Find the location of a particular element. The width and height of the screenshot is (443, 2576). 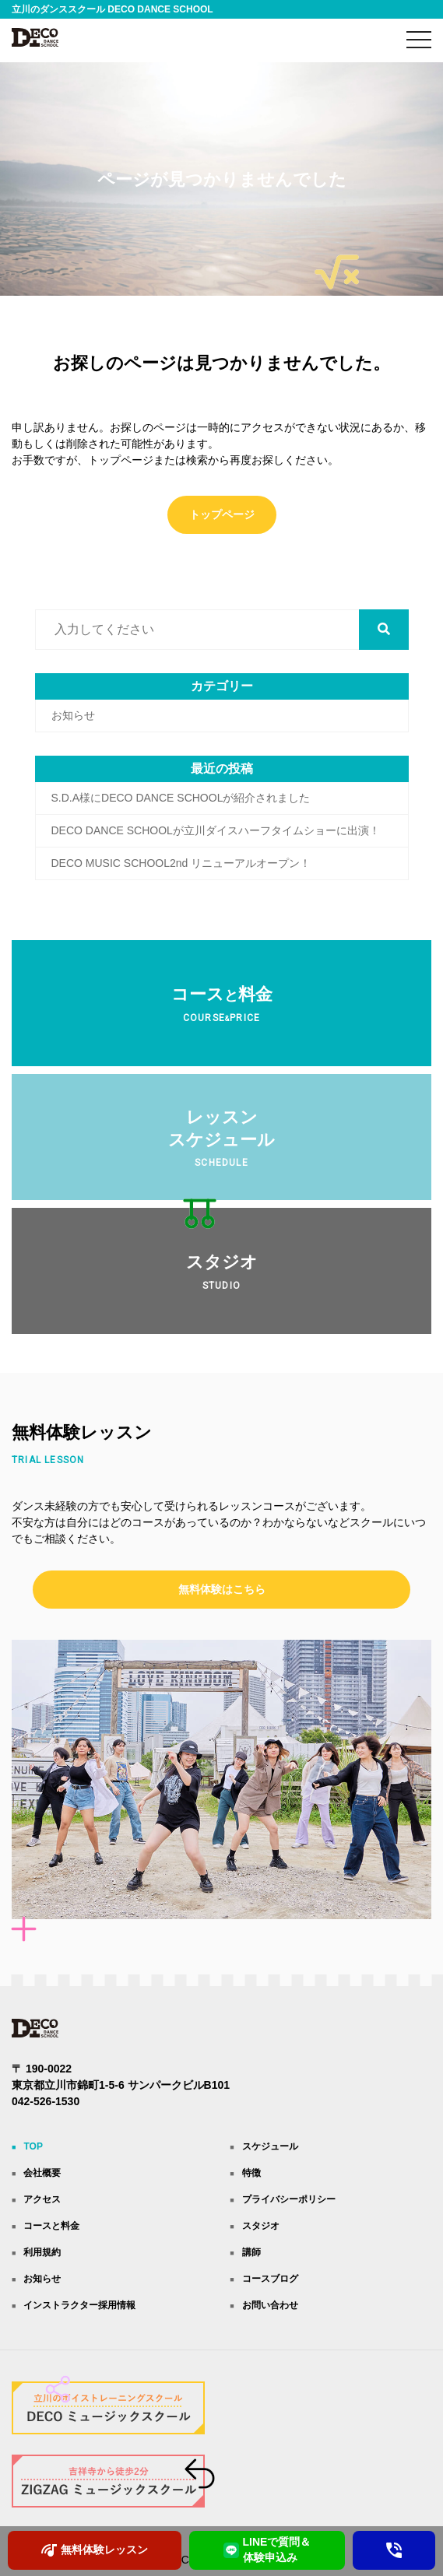

add a new item is located at coordinates (23, 1928).